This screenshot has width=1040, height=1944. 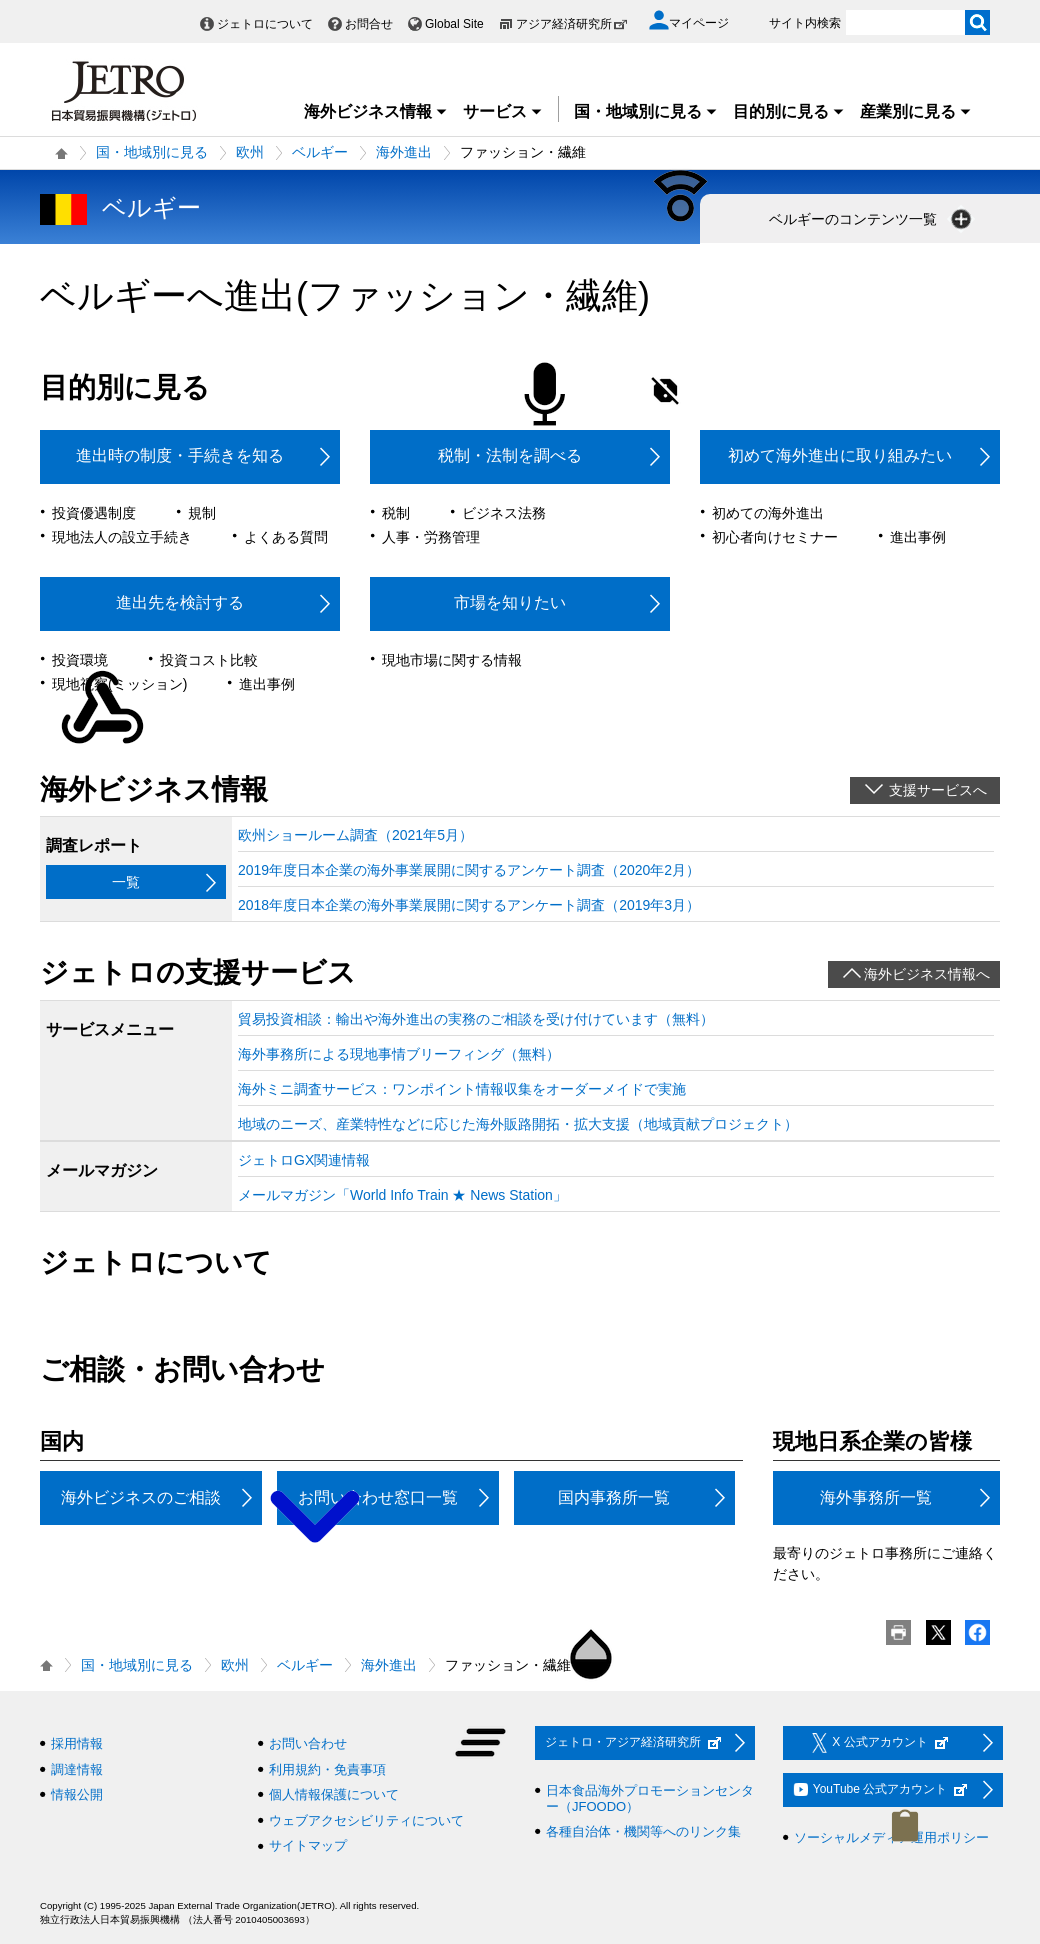 I want to click on adjust opacity or transparency settings, so click(x=591, y=1654).